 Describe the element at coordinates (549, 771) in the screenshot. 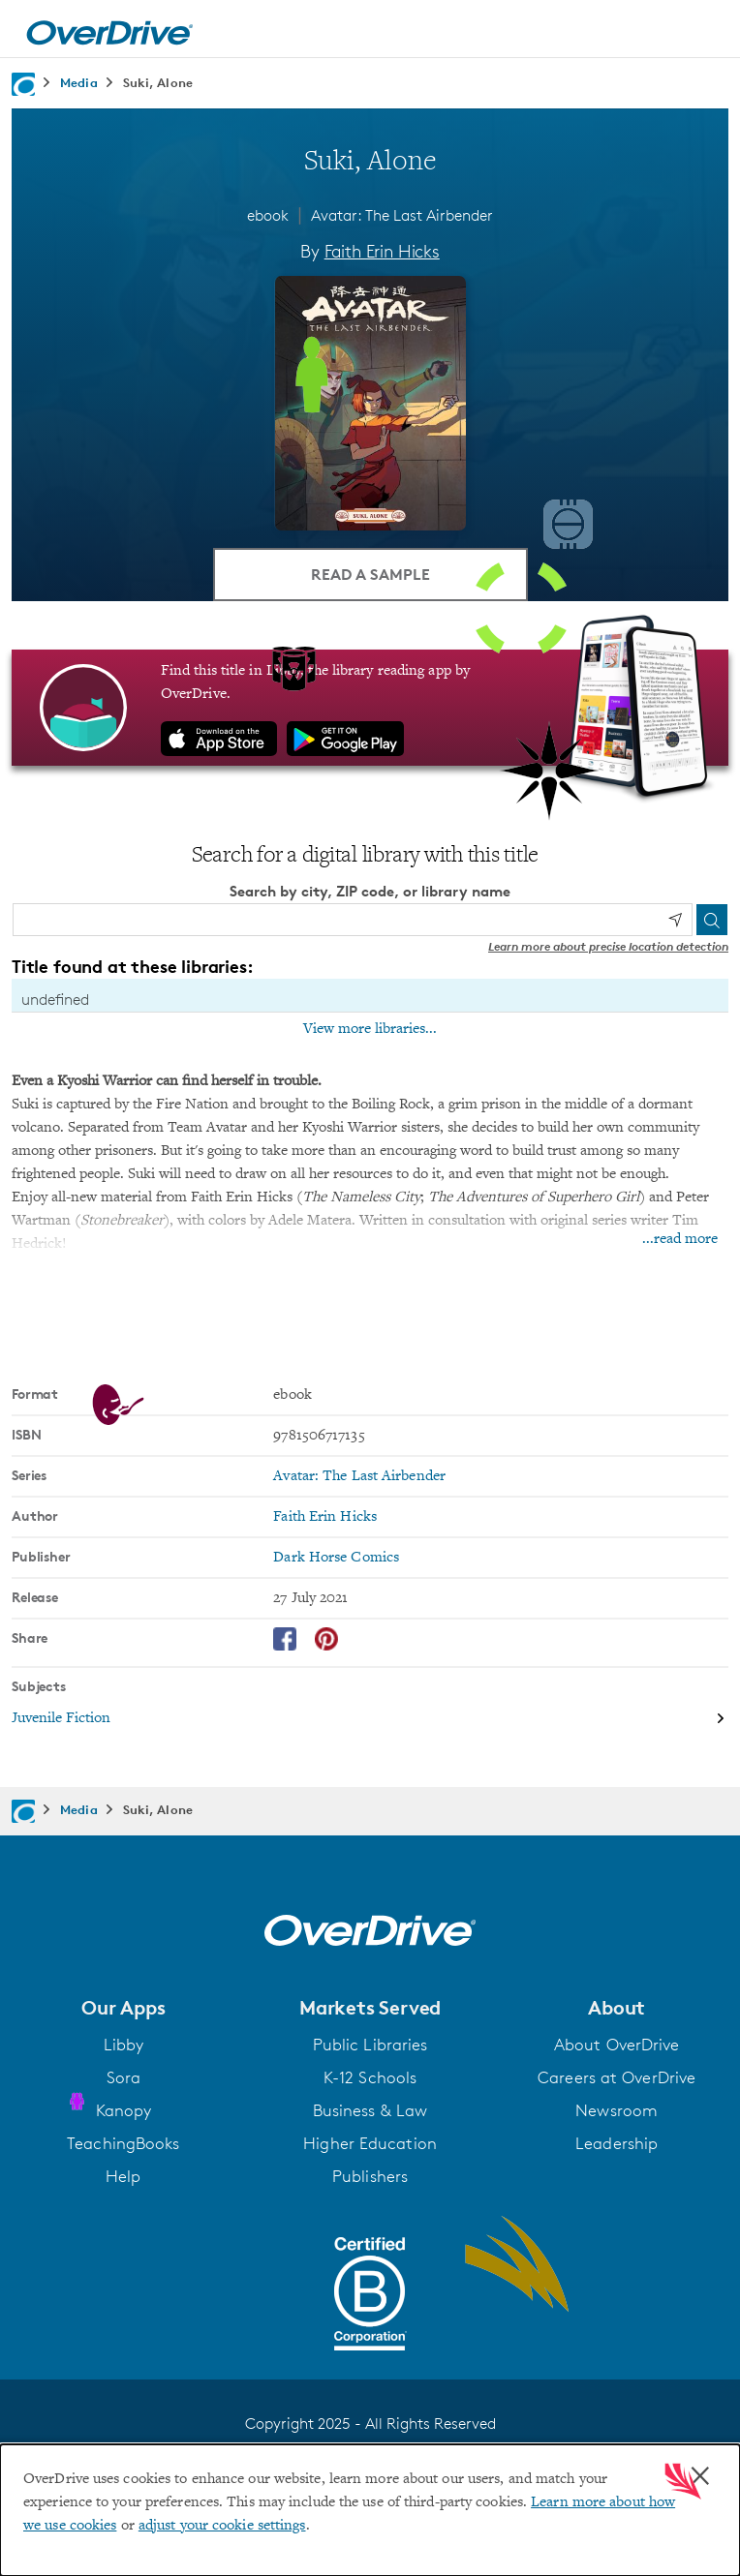

I see `indicates a hazard or danger zone in gameplay` at that location.